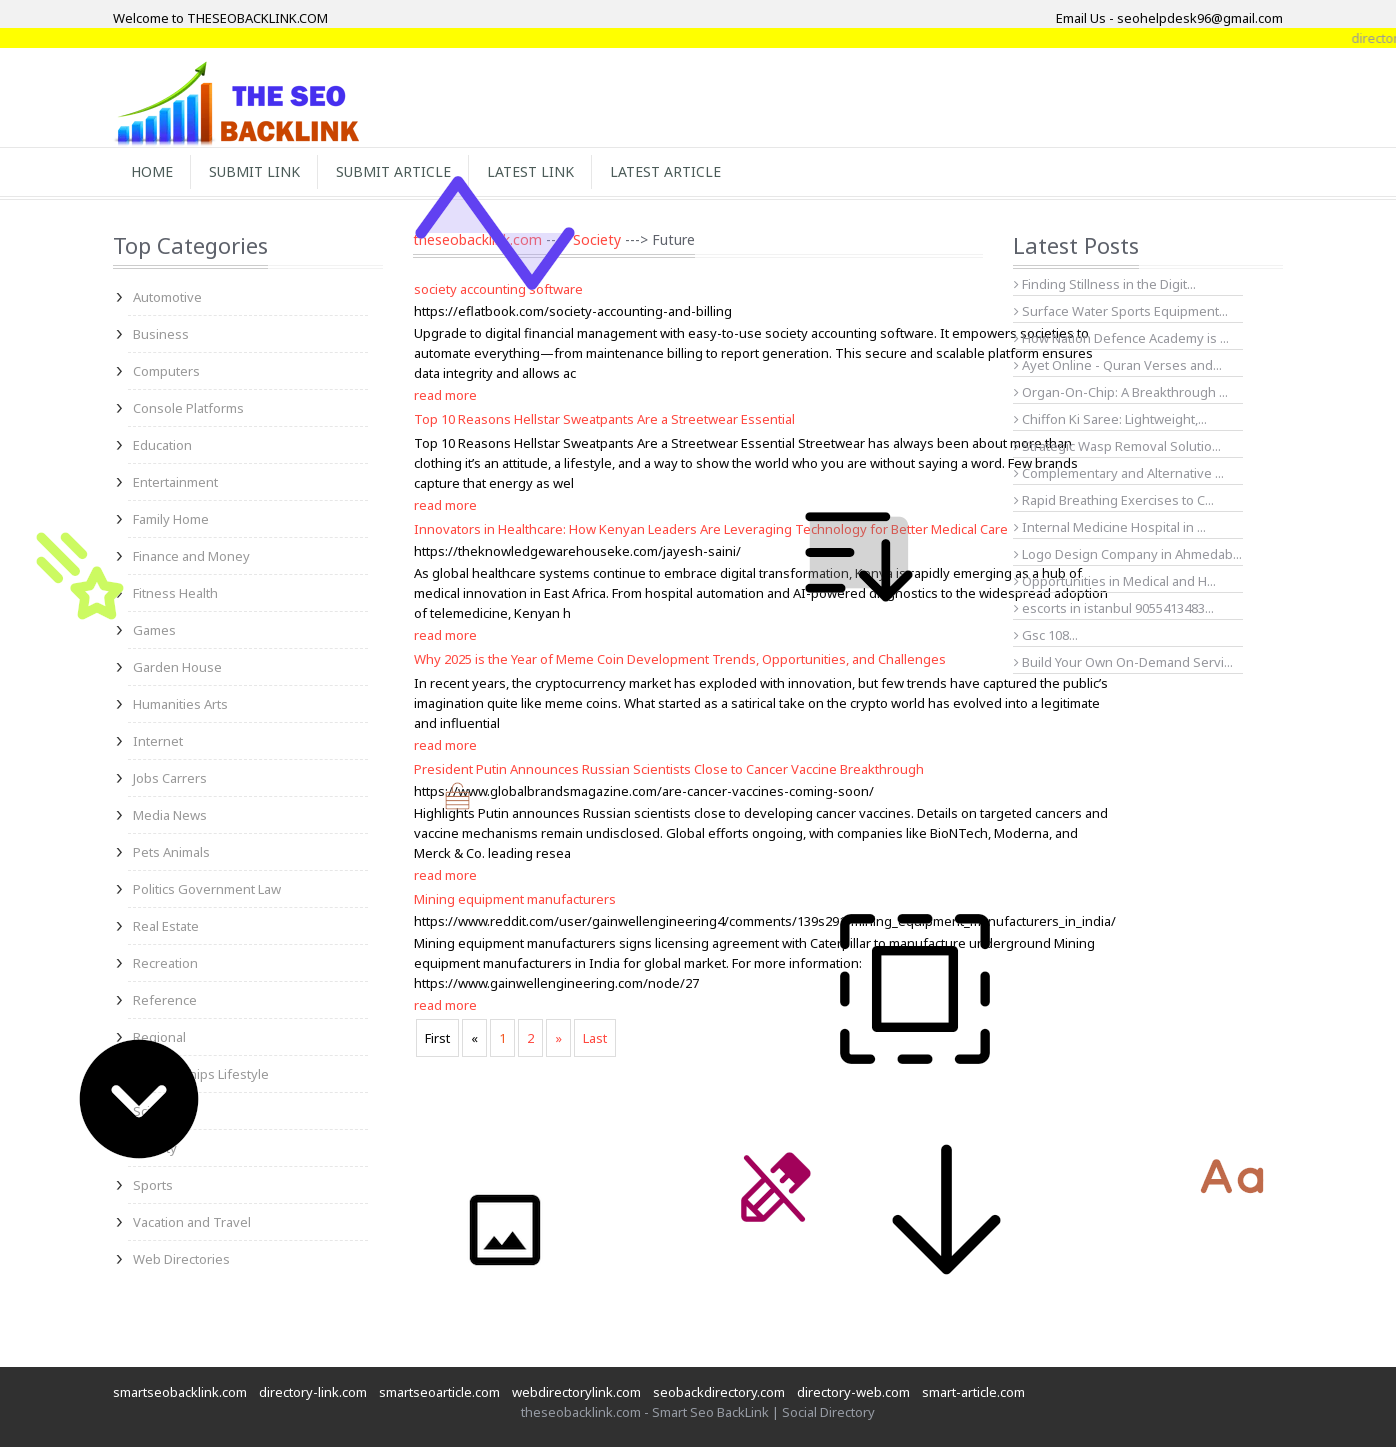  What do you see at coordinates (139, 1099) in the screenshot?
I see `expand dropdown menu or section` at bounding box center [139, 1099].